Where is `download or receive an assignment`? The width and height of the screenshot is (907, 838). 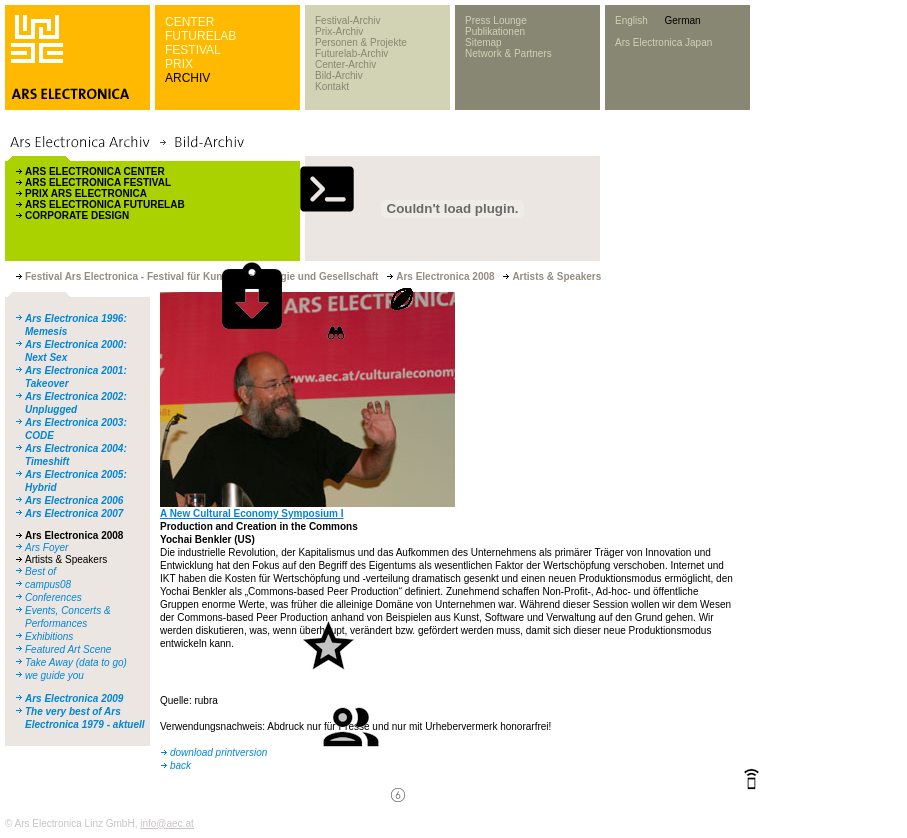 download or receive an assignment is located at coordinates (252, 299).